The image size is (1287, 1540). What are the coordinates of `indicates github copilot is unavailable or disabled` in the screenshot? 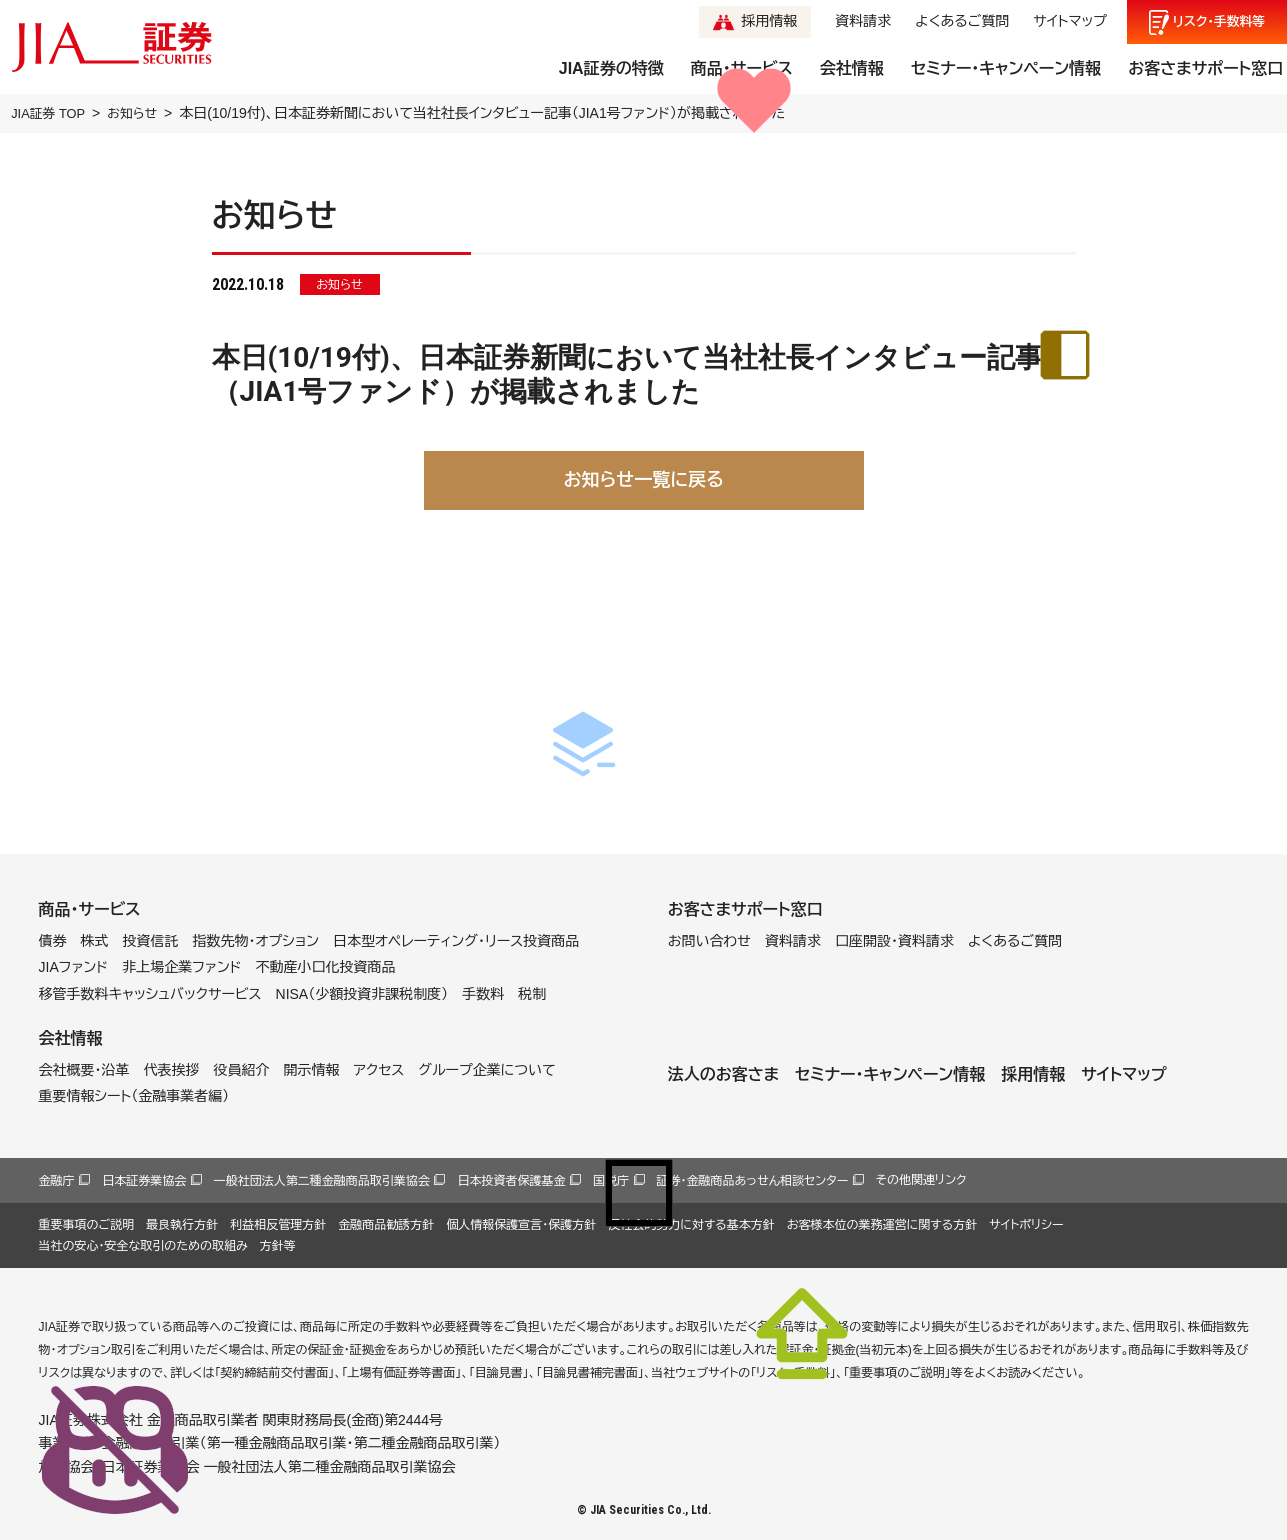 It's located at (115, 1450).